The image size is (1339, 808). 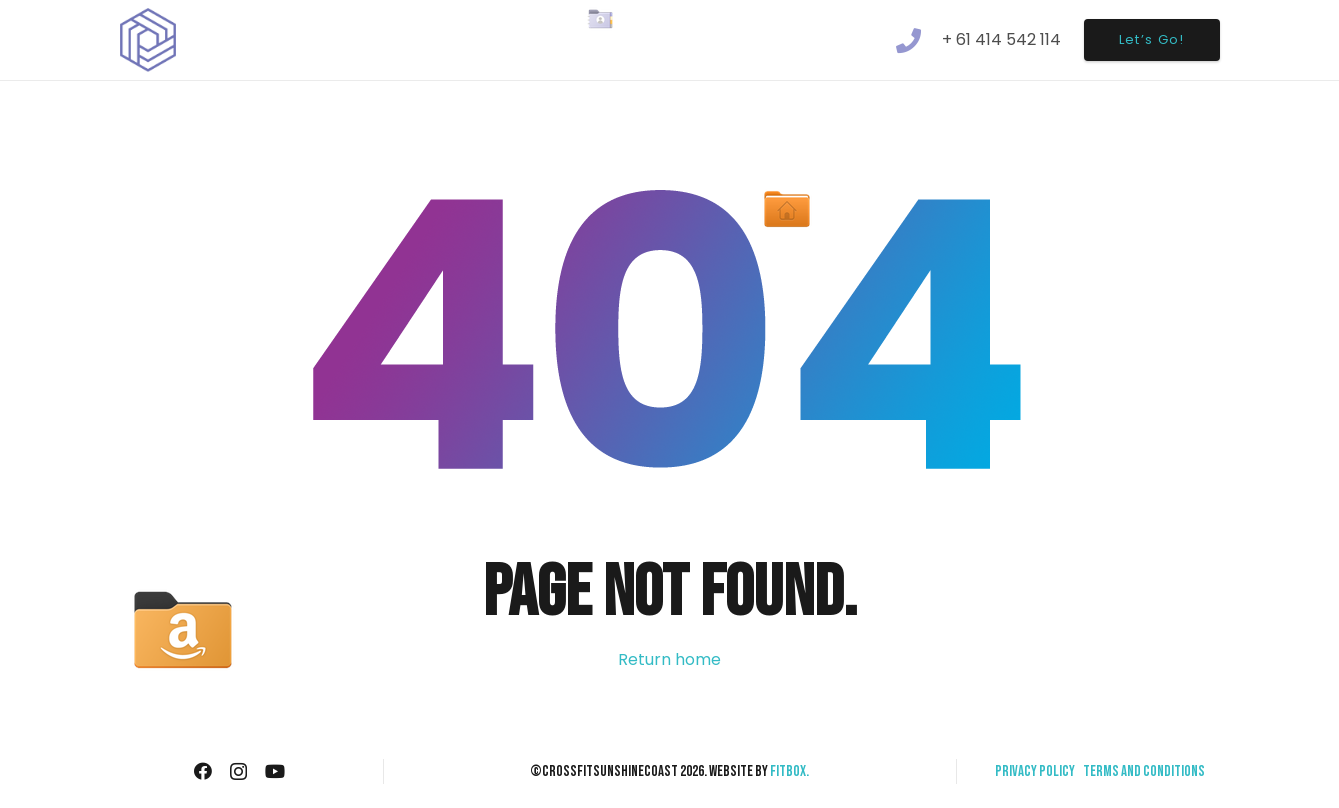 I want to click on open microsoft contacts folder, so click(x=600, y=19).